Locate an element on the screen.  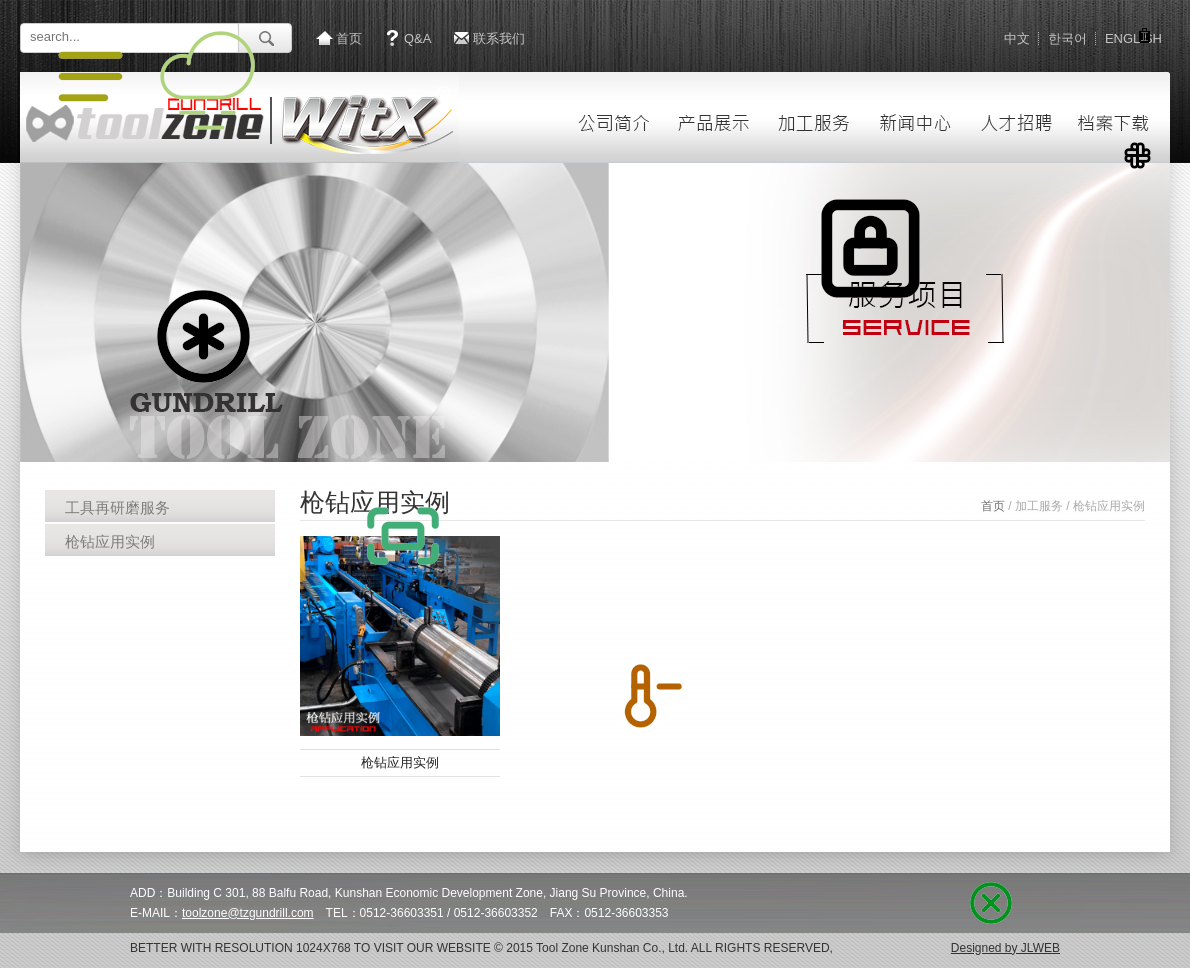
decrease temperature setting is located at coordinates (647, 696).